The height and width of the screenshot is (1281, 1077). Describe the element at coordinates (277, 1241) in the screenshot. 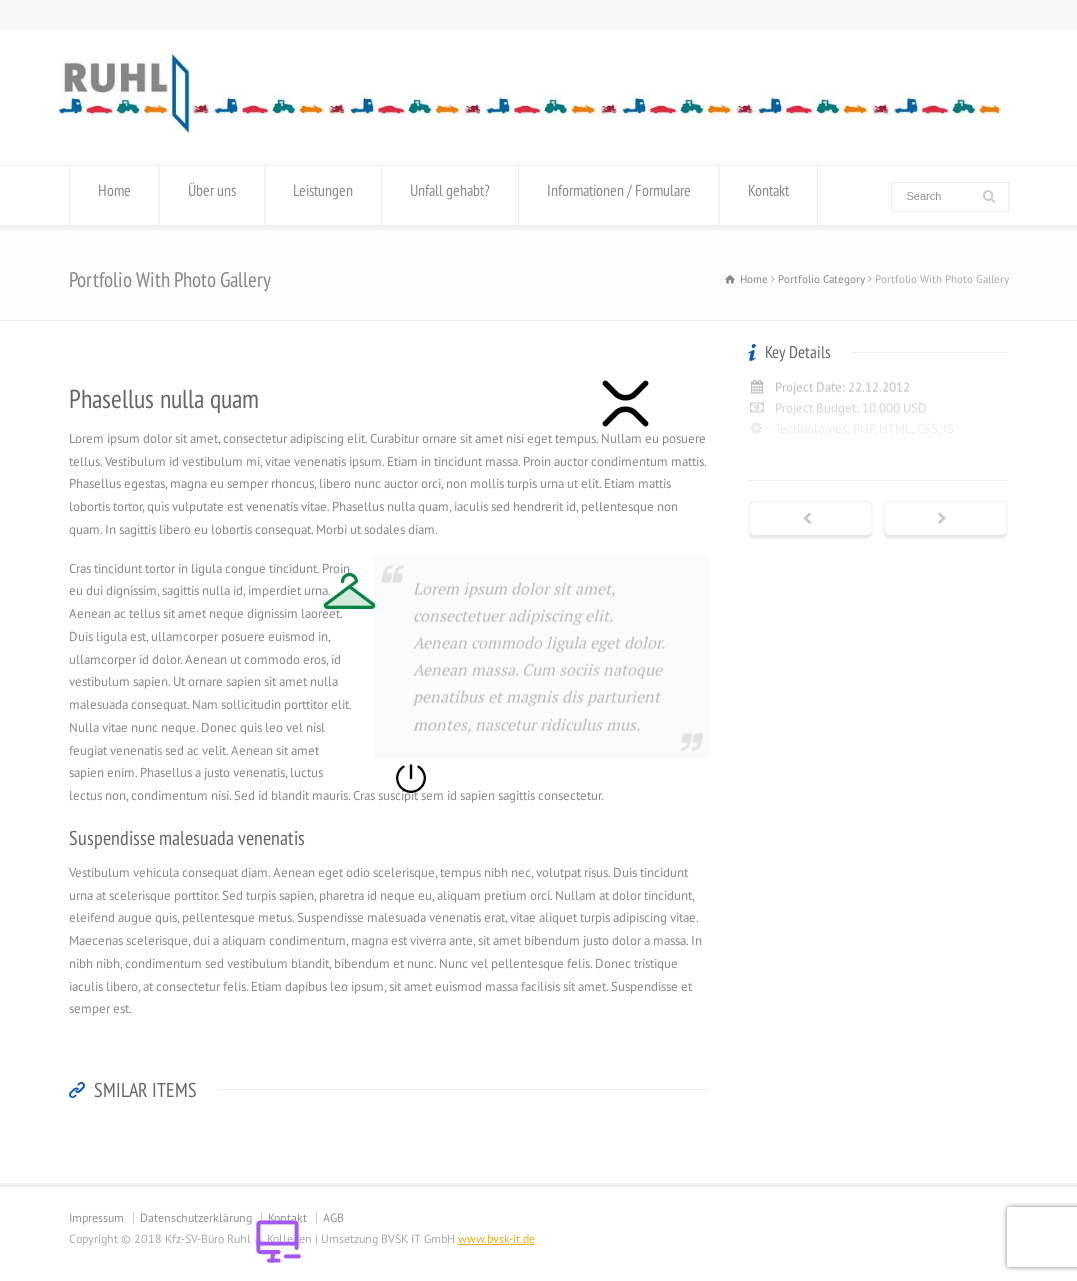

I see `remove a desktop device from your account` at that location.